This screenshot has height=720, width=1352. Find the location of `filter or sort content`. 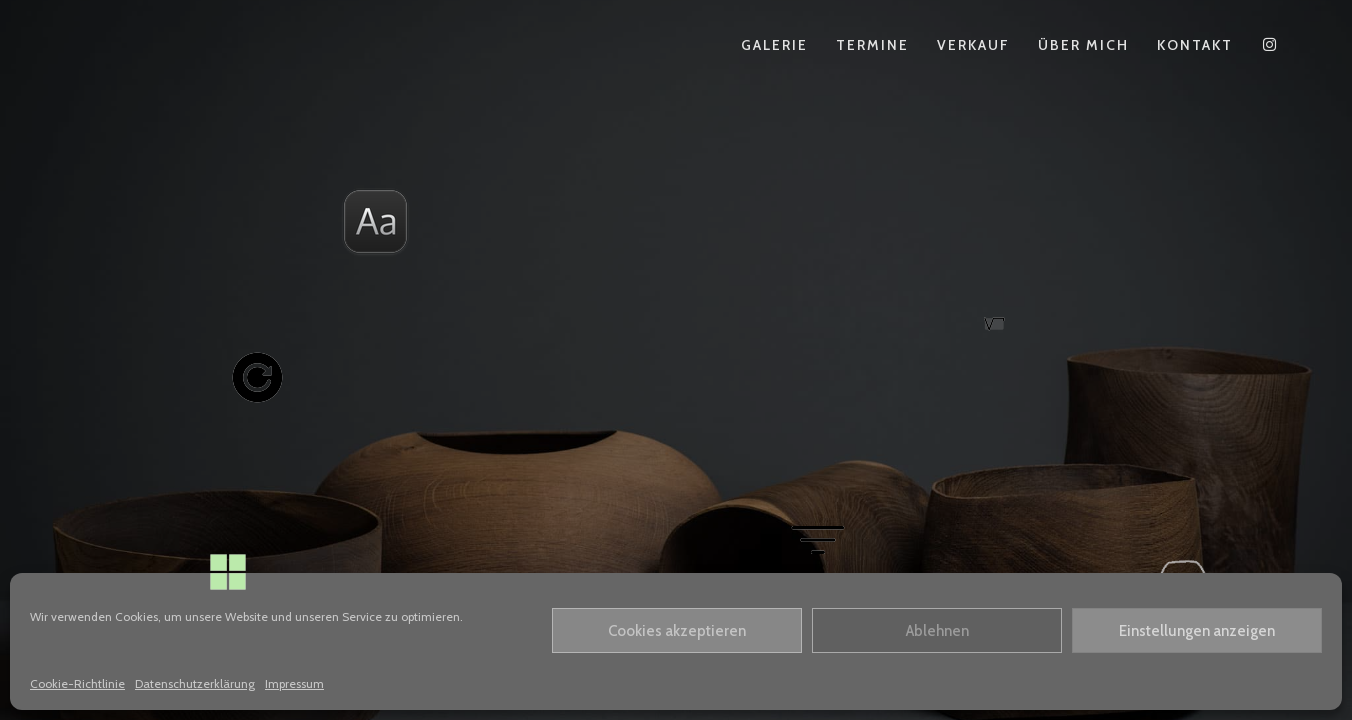

filter or sort content is located at coordinates (818, 540).